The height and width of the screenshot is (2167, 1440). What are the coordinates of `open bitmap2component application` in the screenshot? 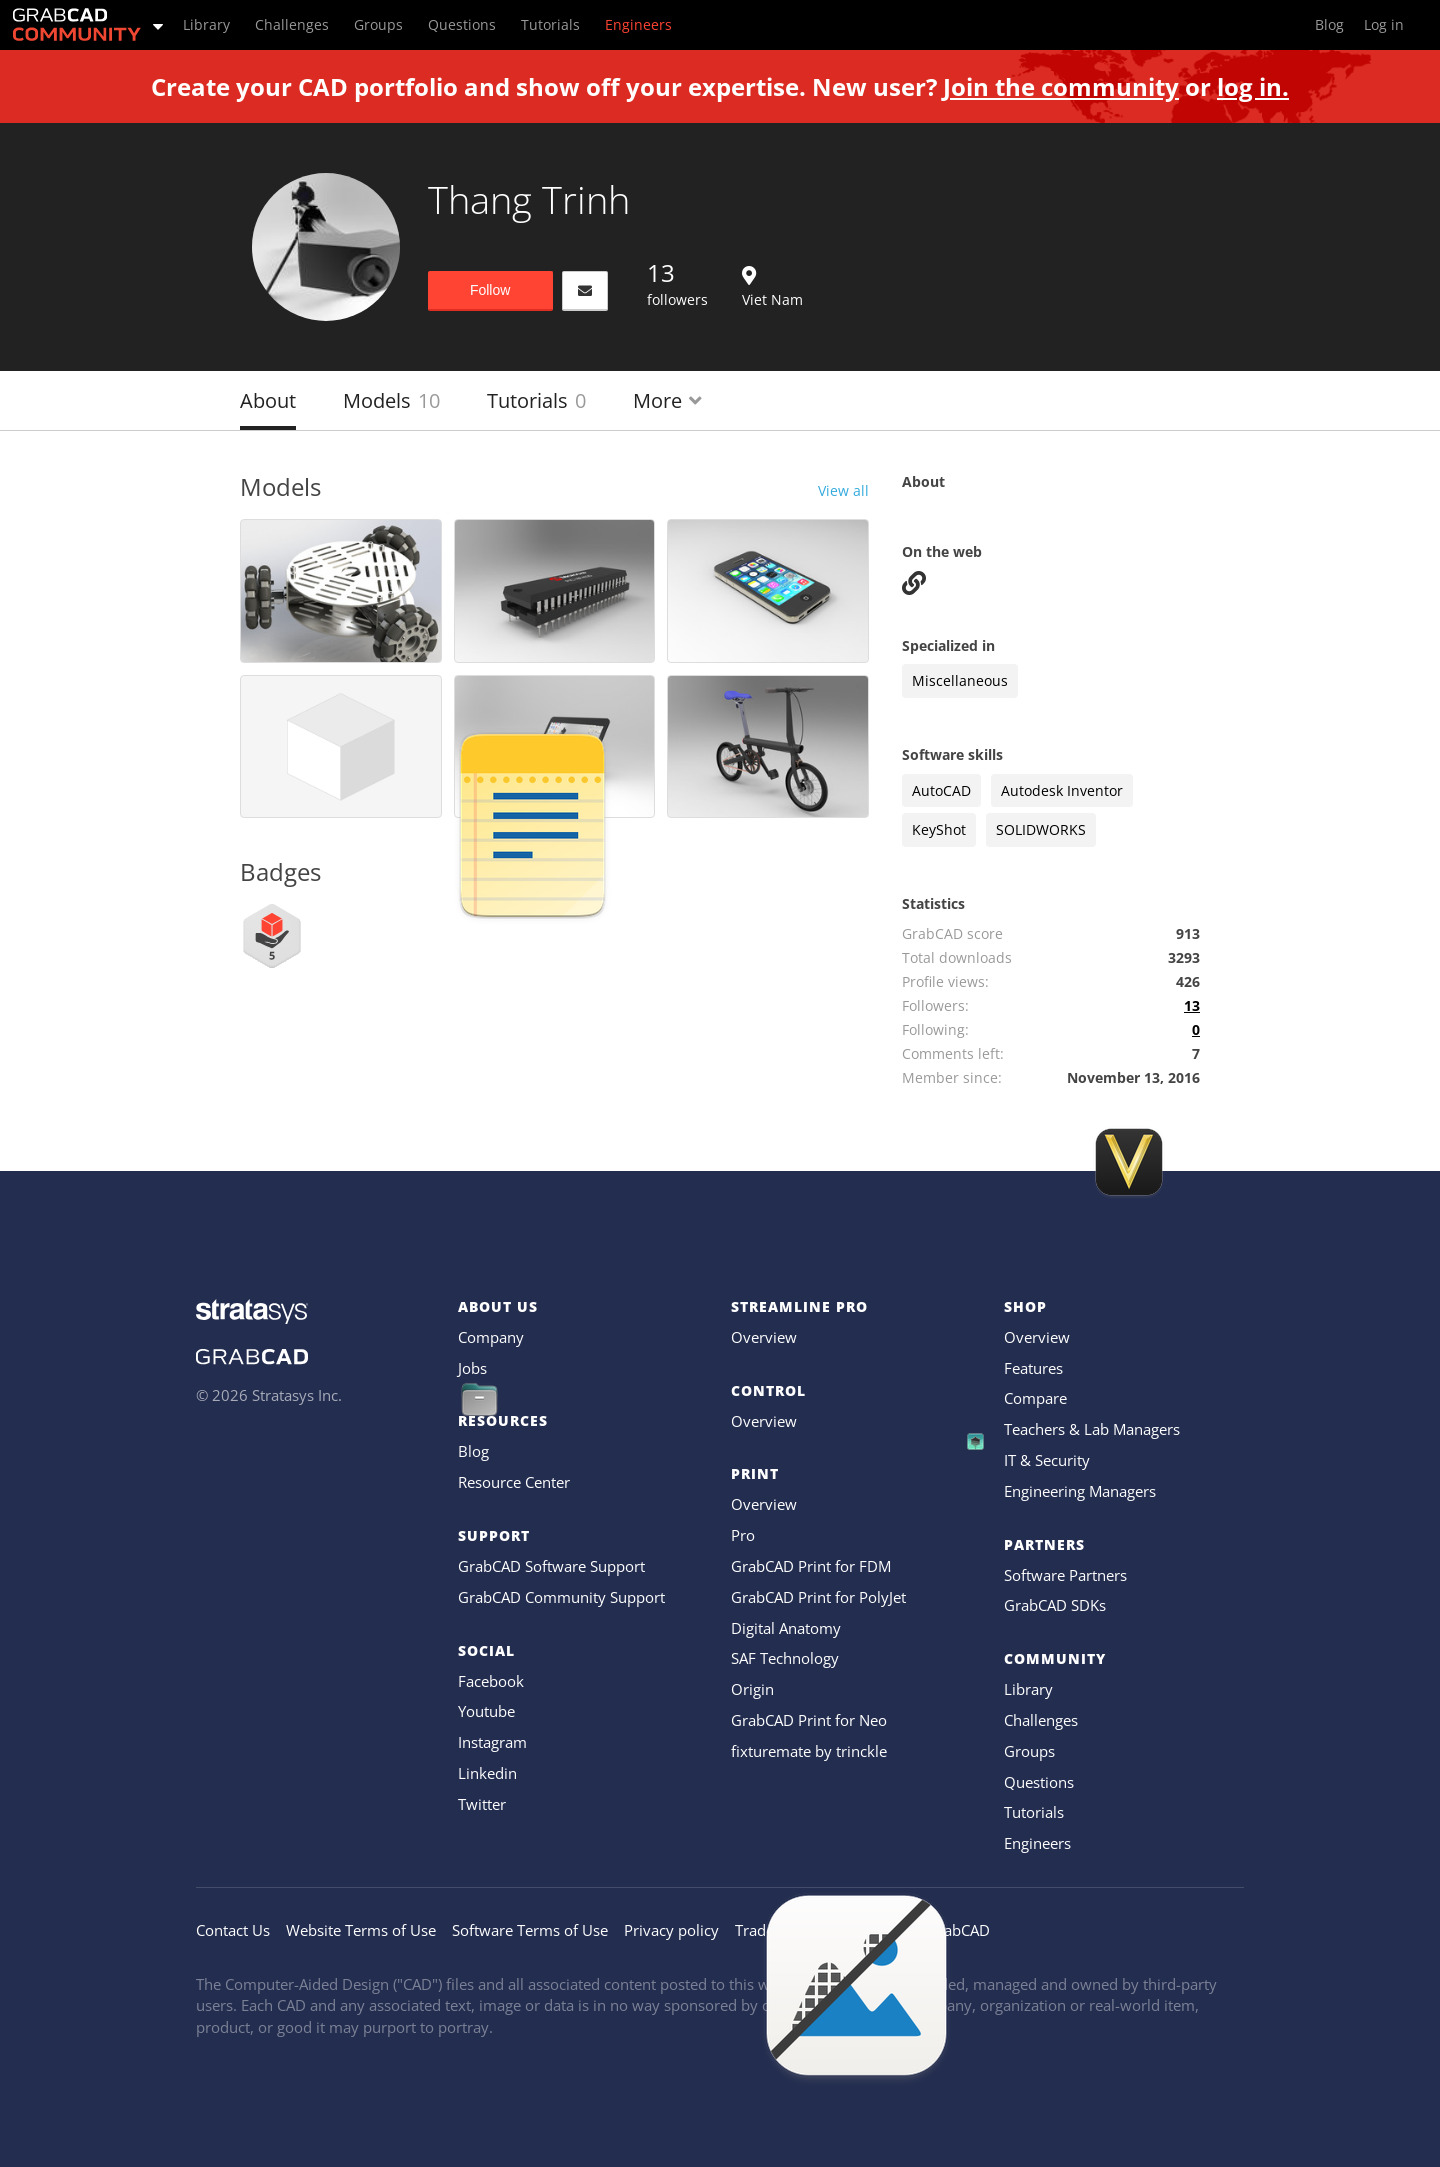 It's located at (856, 1985).